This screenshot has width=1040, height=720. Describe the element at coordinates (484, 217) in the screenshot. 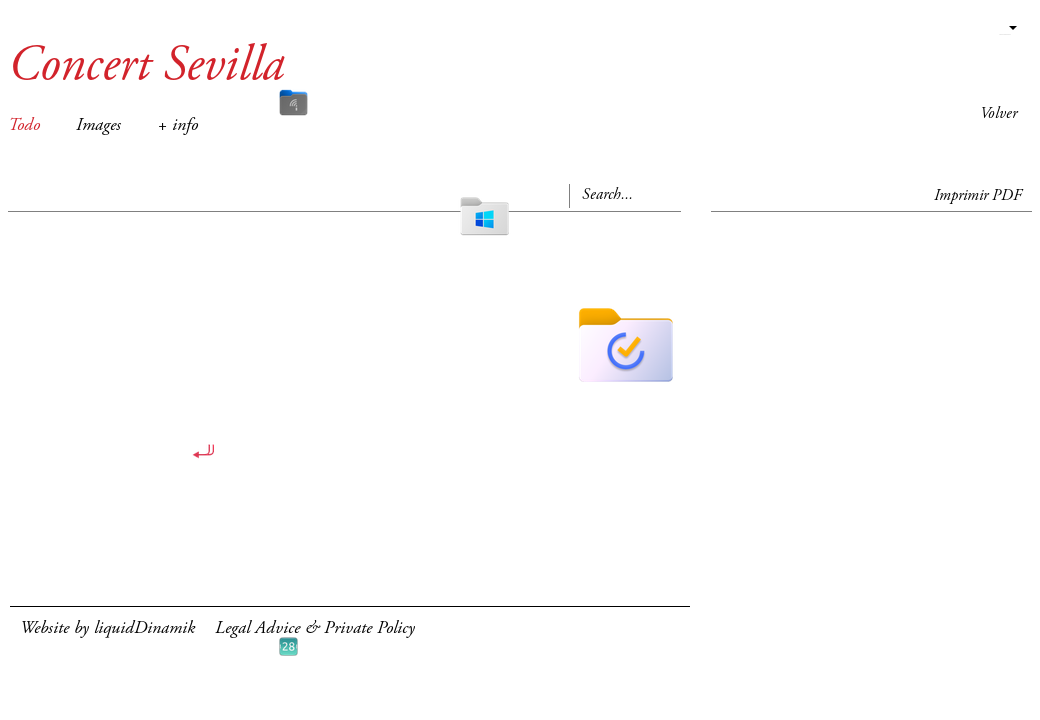

I see `open windows system files folder` at that location.